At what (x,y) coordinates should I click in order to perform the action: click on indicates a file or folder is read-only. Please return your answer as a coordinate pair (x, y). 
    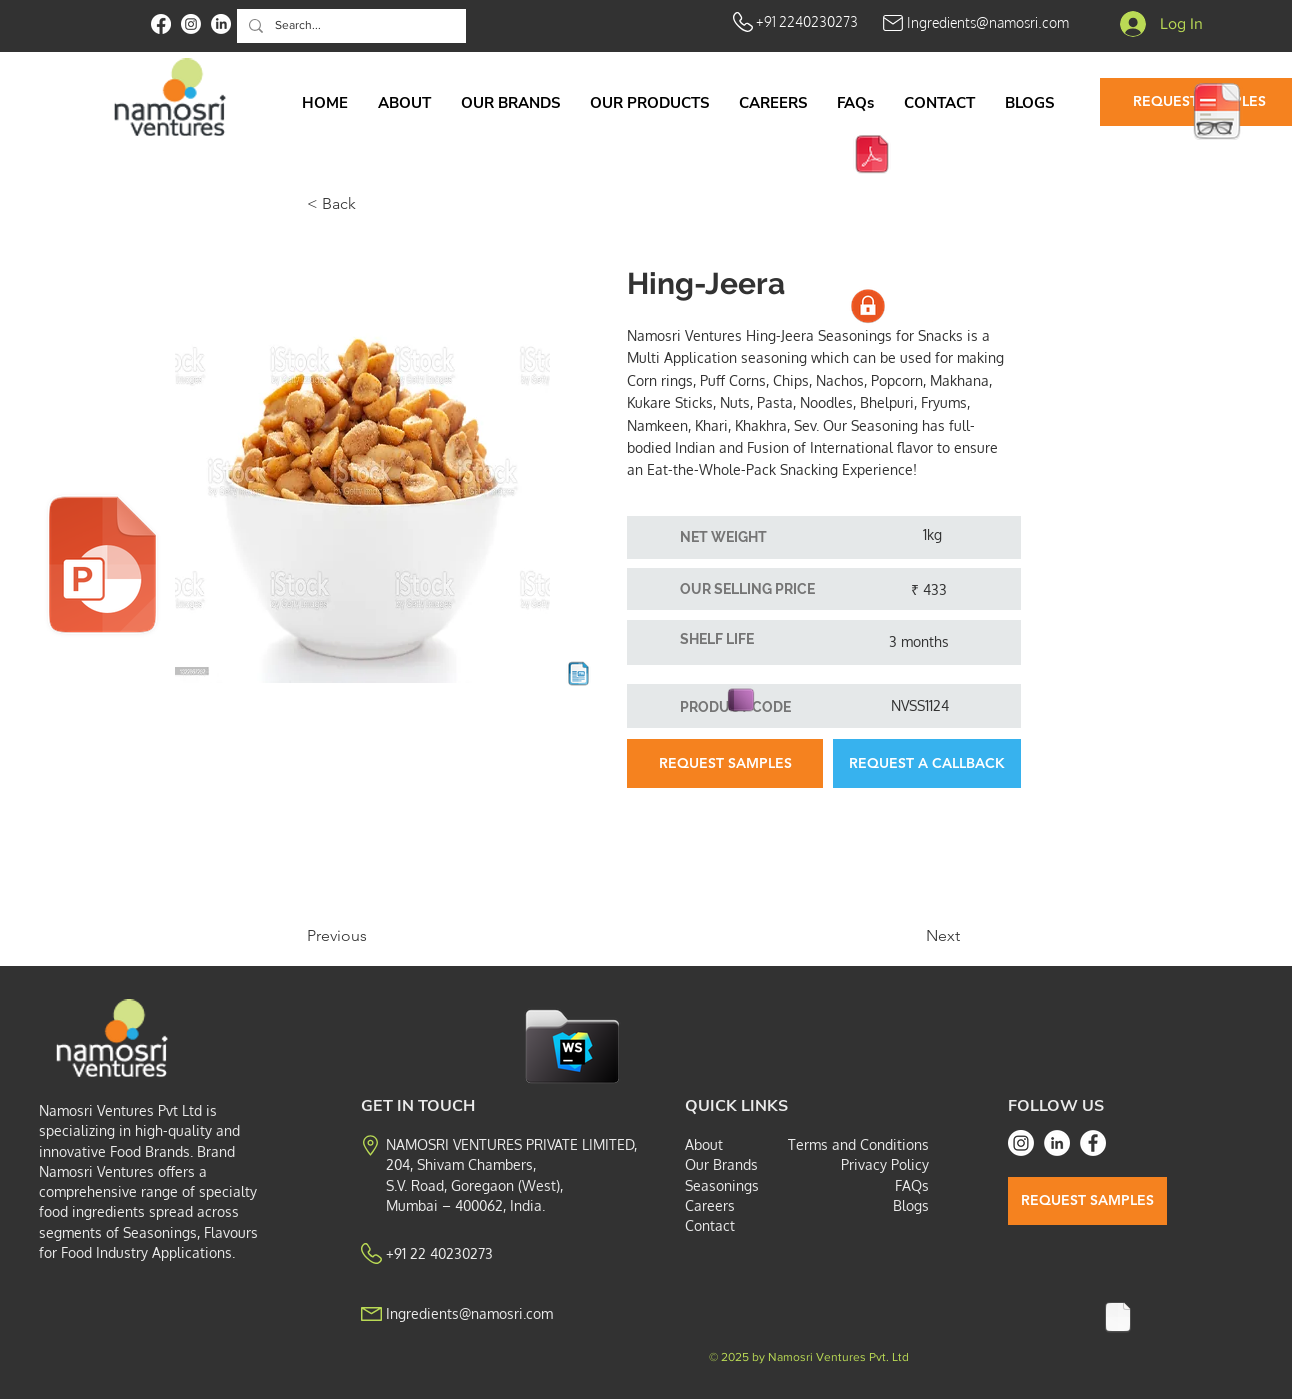
    Looking at the image, I should click on (868, 306).